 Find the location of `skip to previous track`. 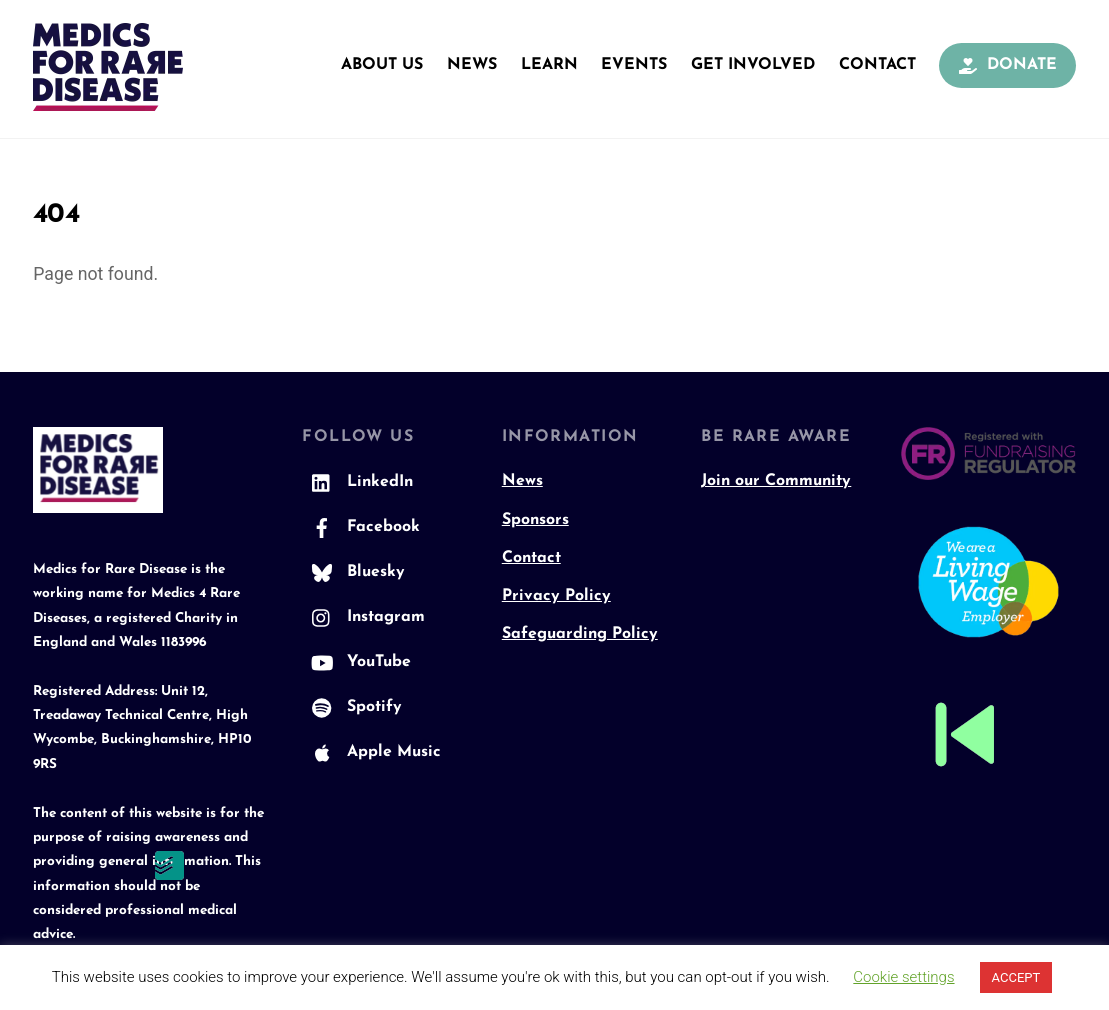

skip to previous track is located at coordinates (967, 734).